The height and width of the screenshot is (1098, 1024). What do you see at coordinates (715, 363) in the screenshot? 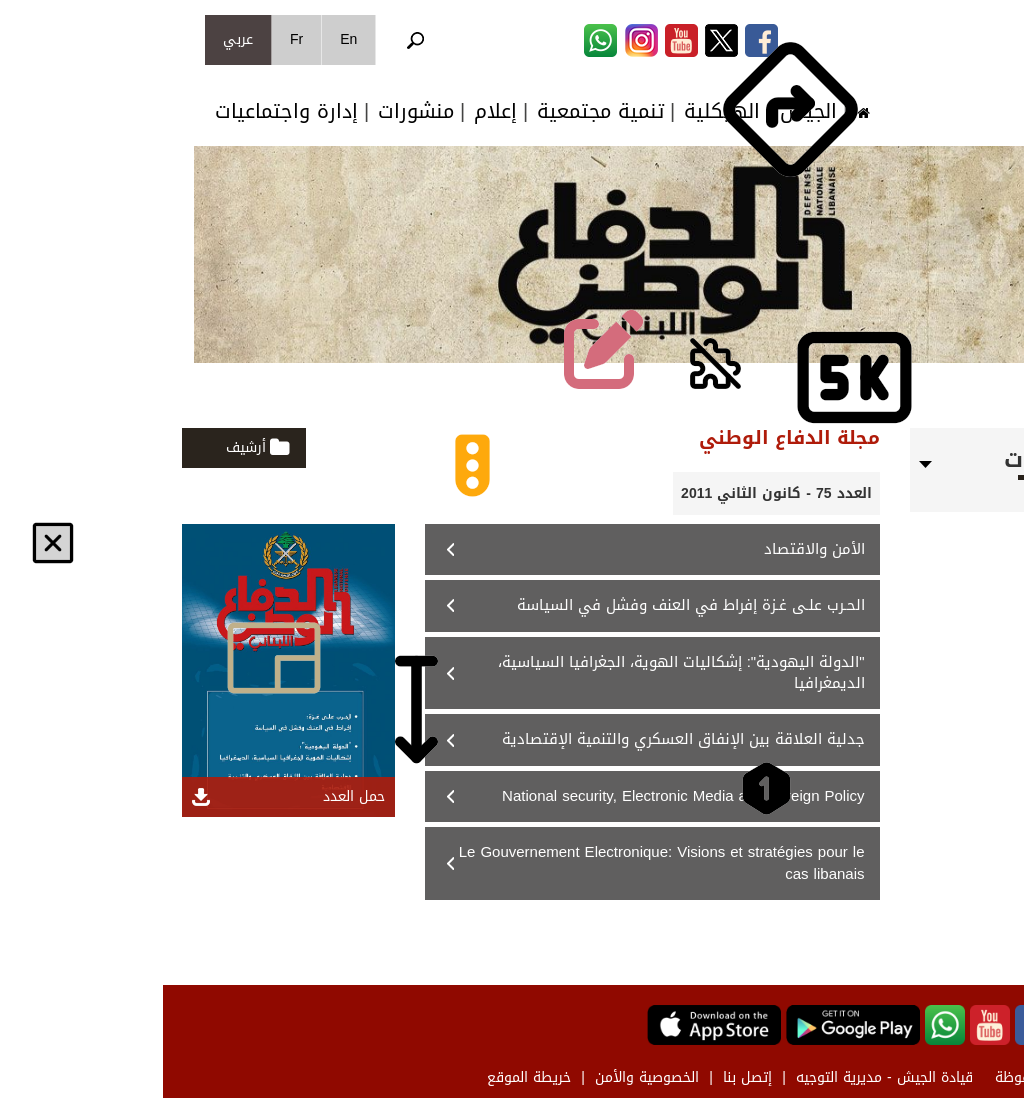
I see `disable or remove an extension or plugin` at bounding box center [715, 363].